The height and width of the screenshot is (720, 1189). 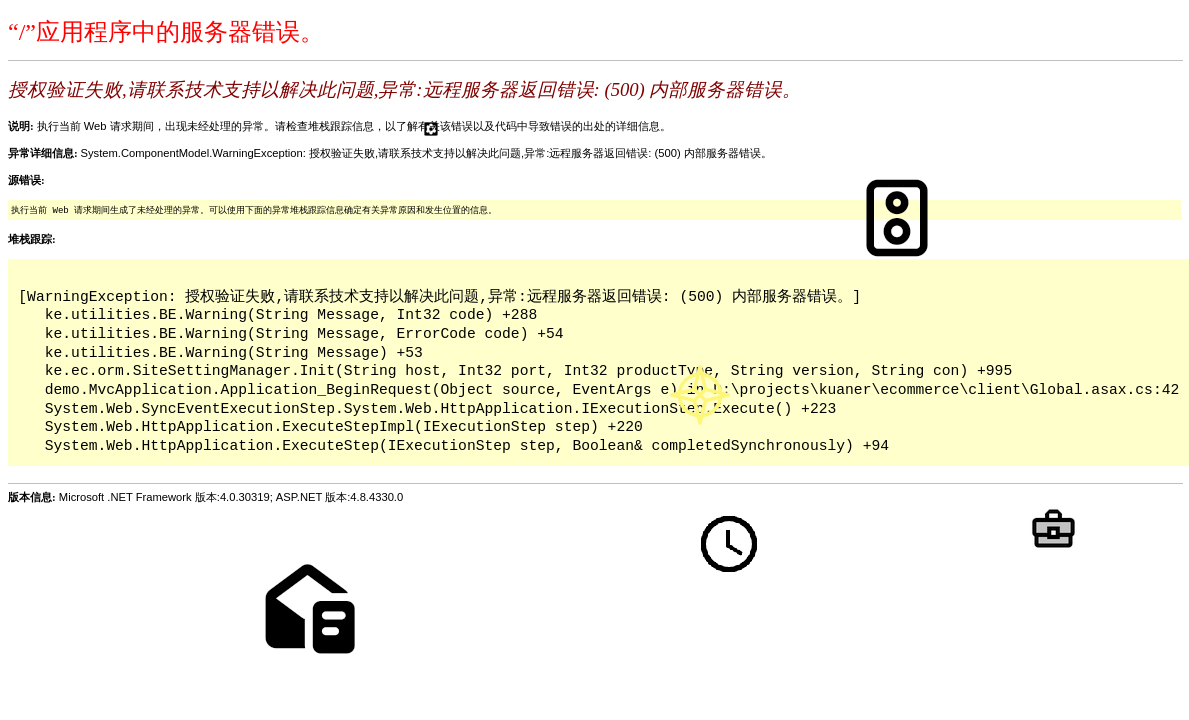 I want to click on access work or business-related features, so click(x=1053, y=528).